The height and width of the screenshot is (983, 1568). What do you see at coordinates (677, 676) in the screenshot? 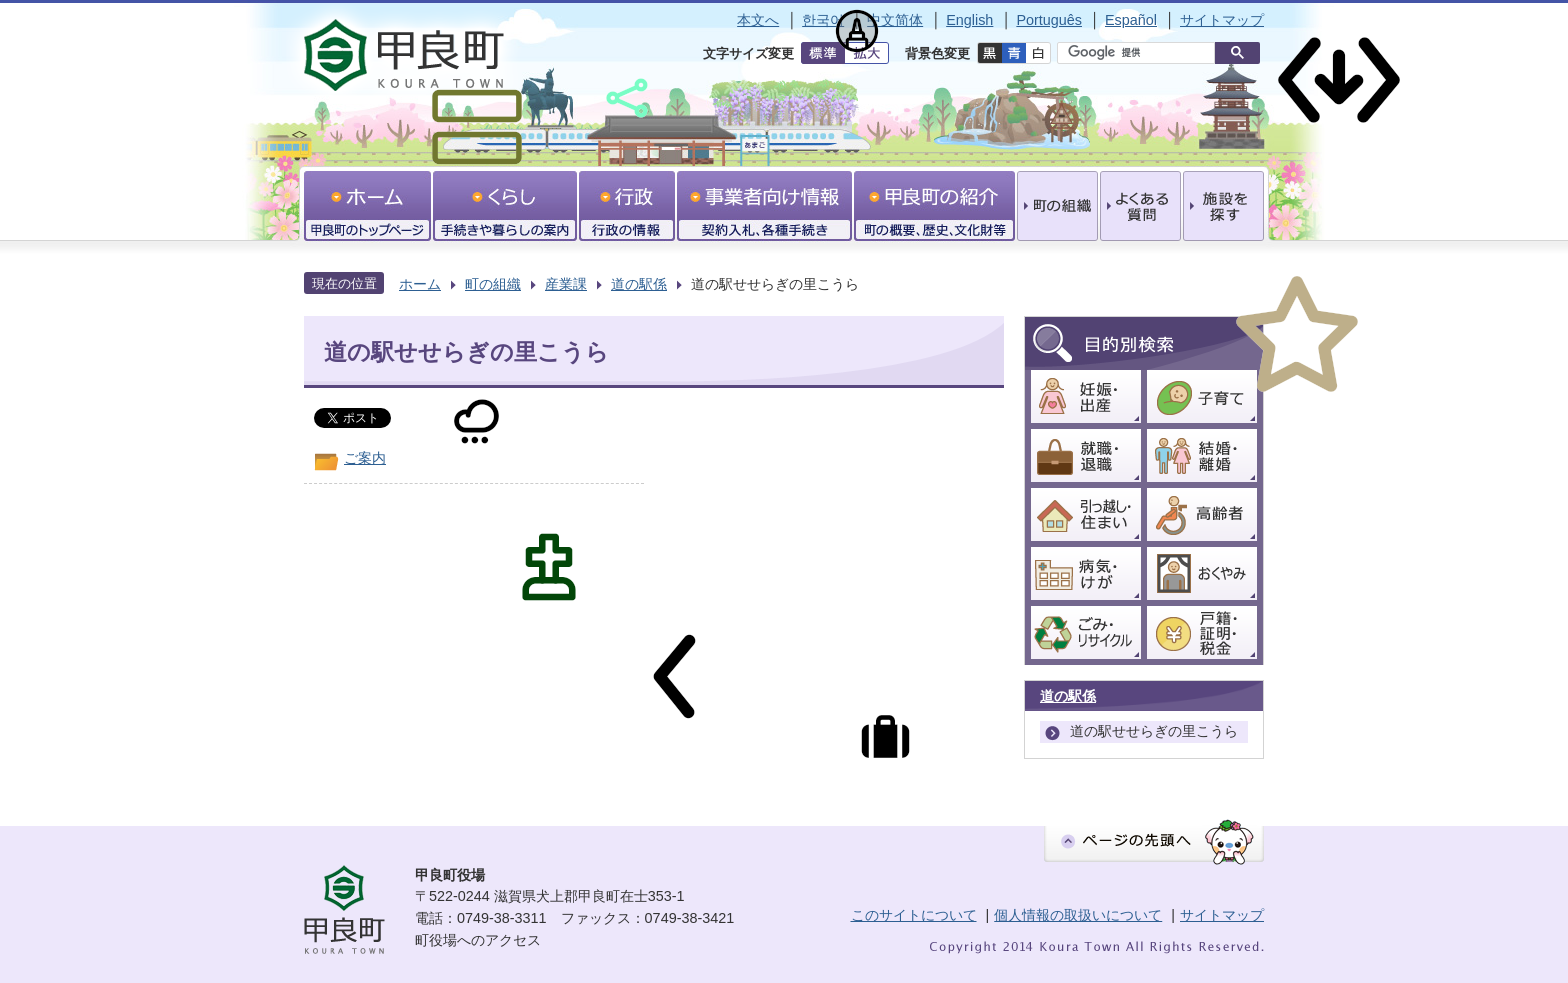
I see `go back to the previous screen` at bounding box center [677, 676].